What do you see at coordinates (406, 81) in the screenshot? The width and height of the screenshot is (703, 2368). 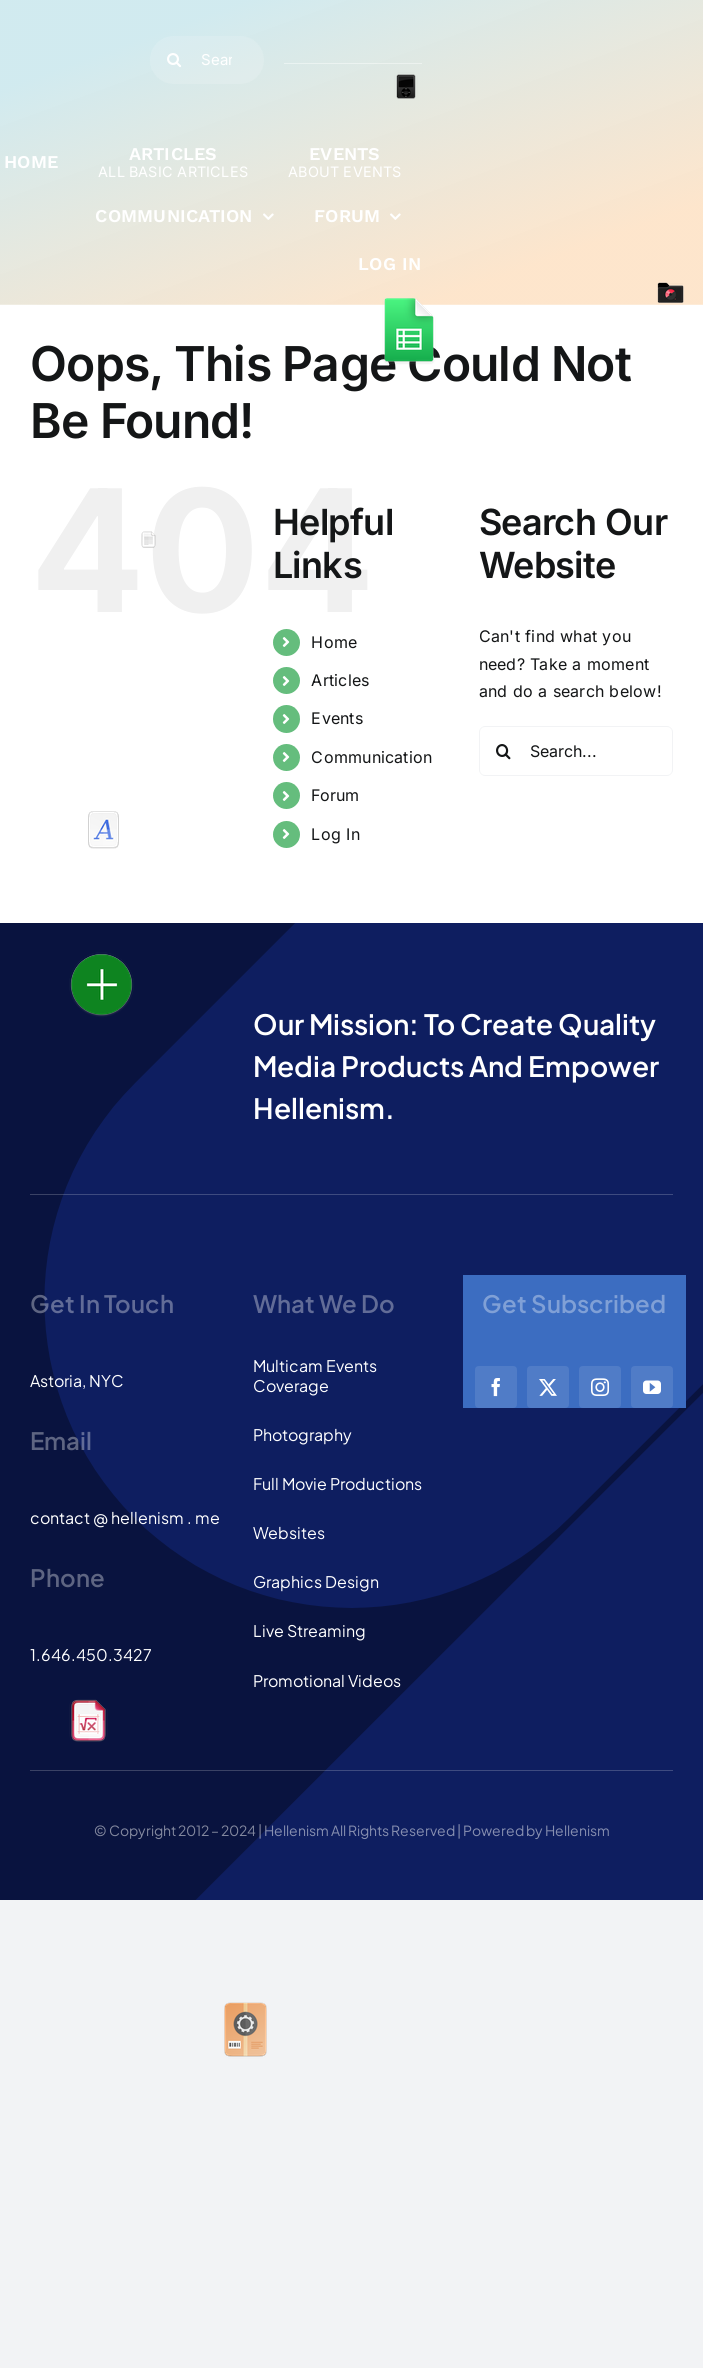 I see `iPod nano device connected` at bounding box center [406, 81].